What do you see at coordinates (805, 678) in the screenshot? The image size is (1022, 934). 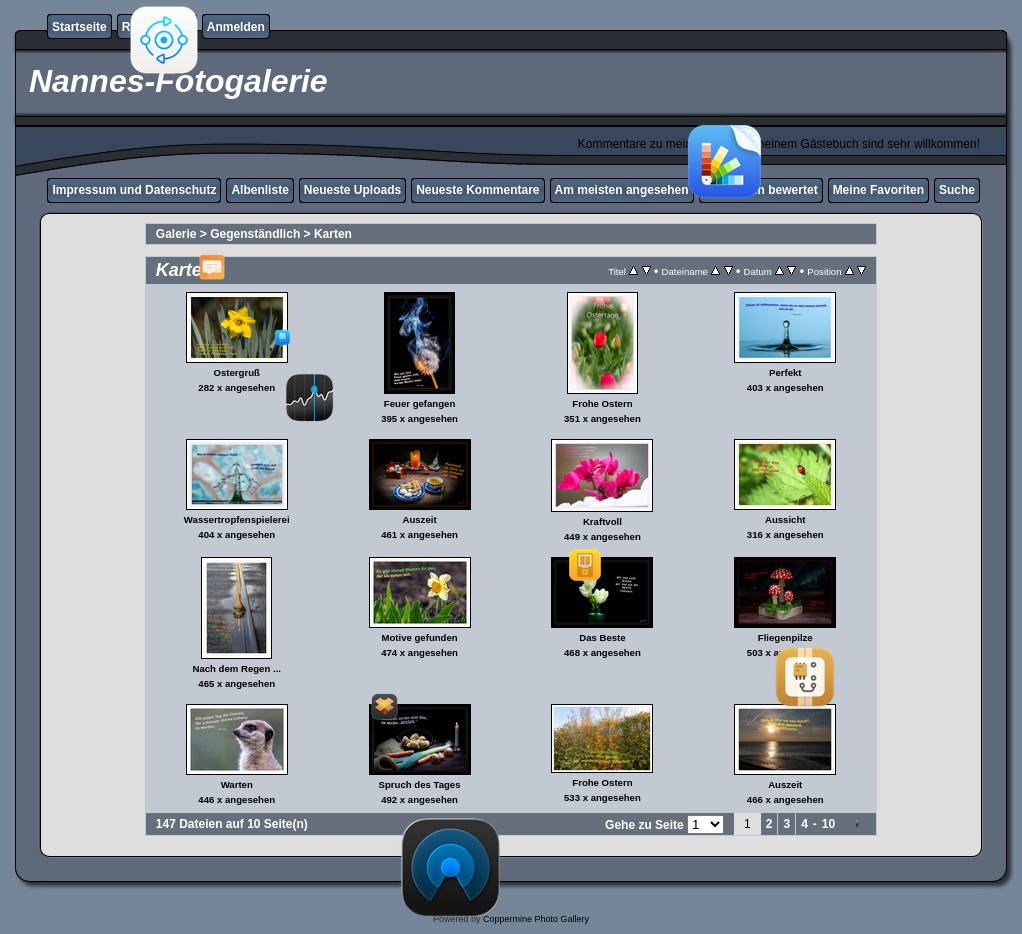 I see `a system driver or hardware component file` at bounding box center [805, 678].